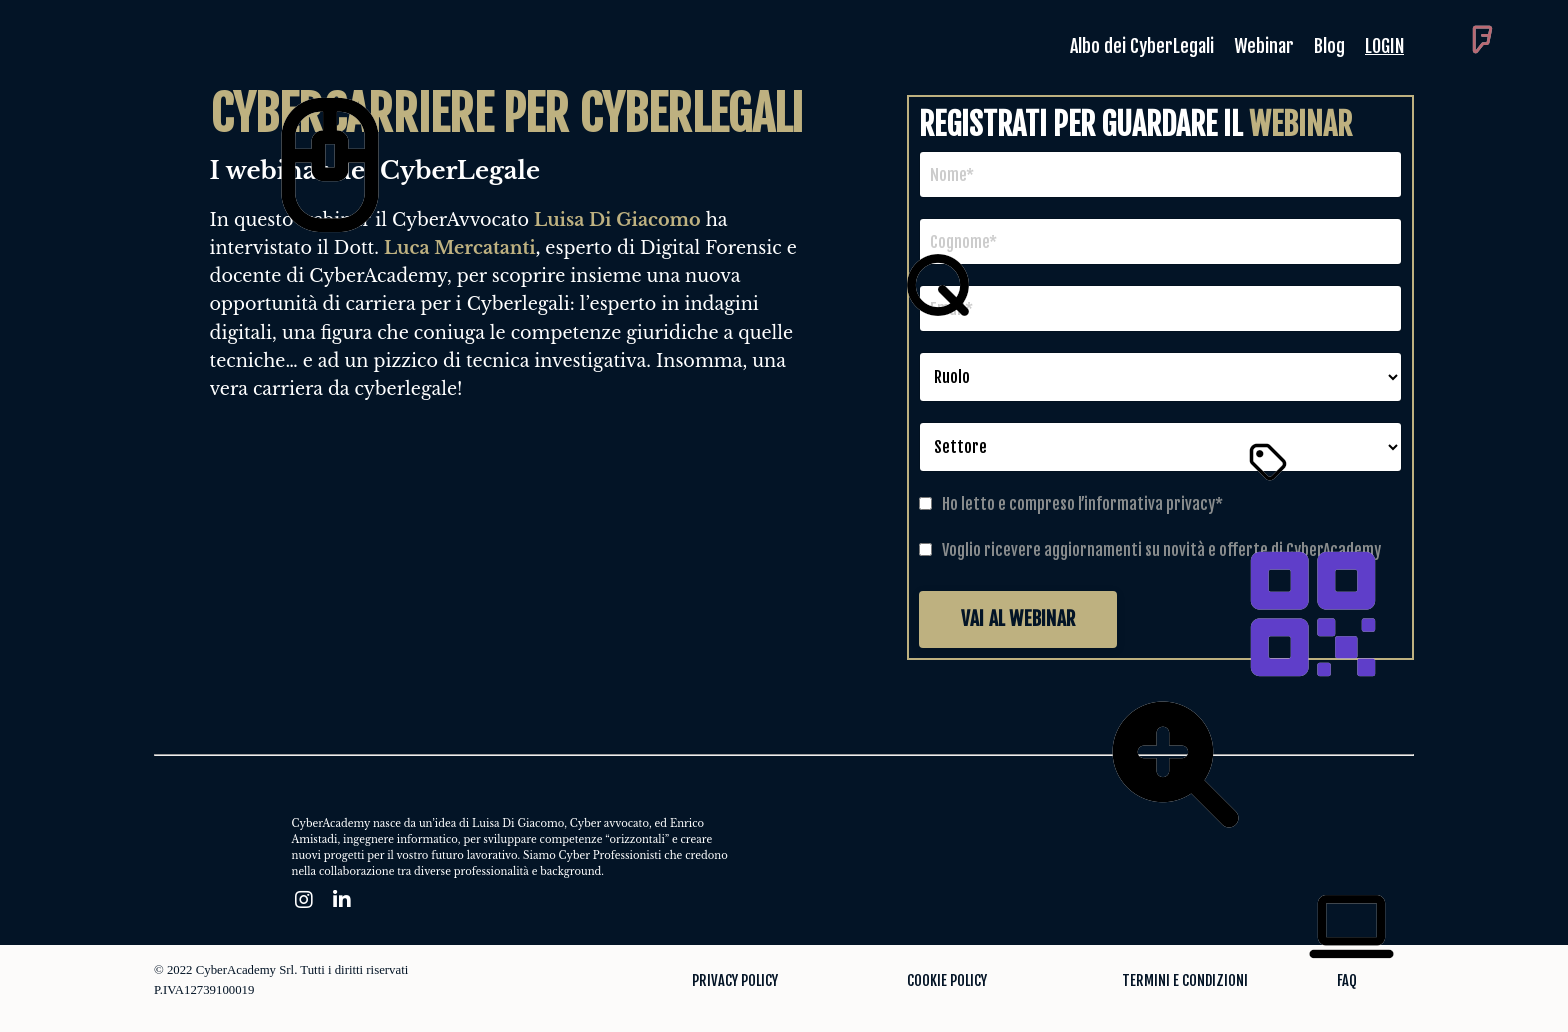  Describe the element at coordinates (1313, 614) in the screenshot. I see `scan or generate a QR code` at that location.